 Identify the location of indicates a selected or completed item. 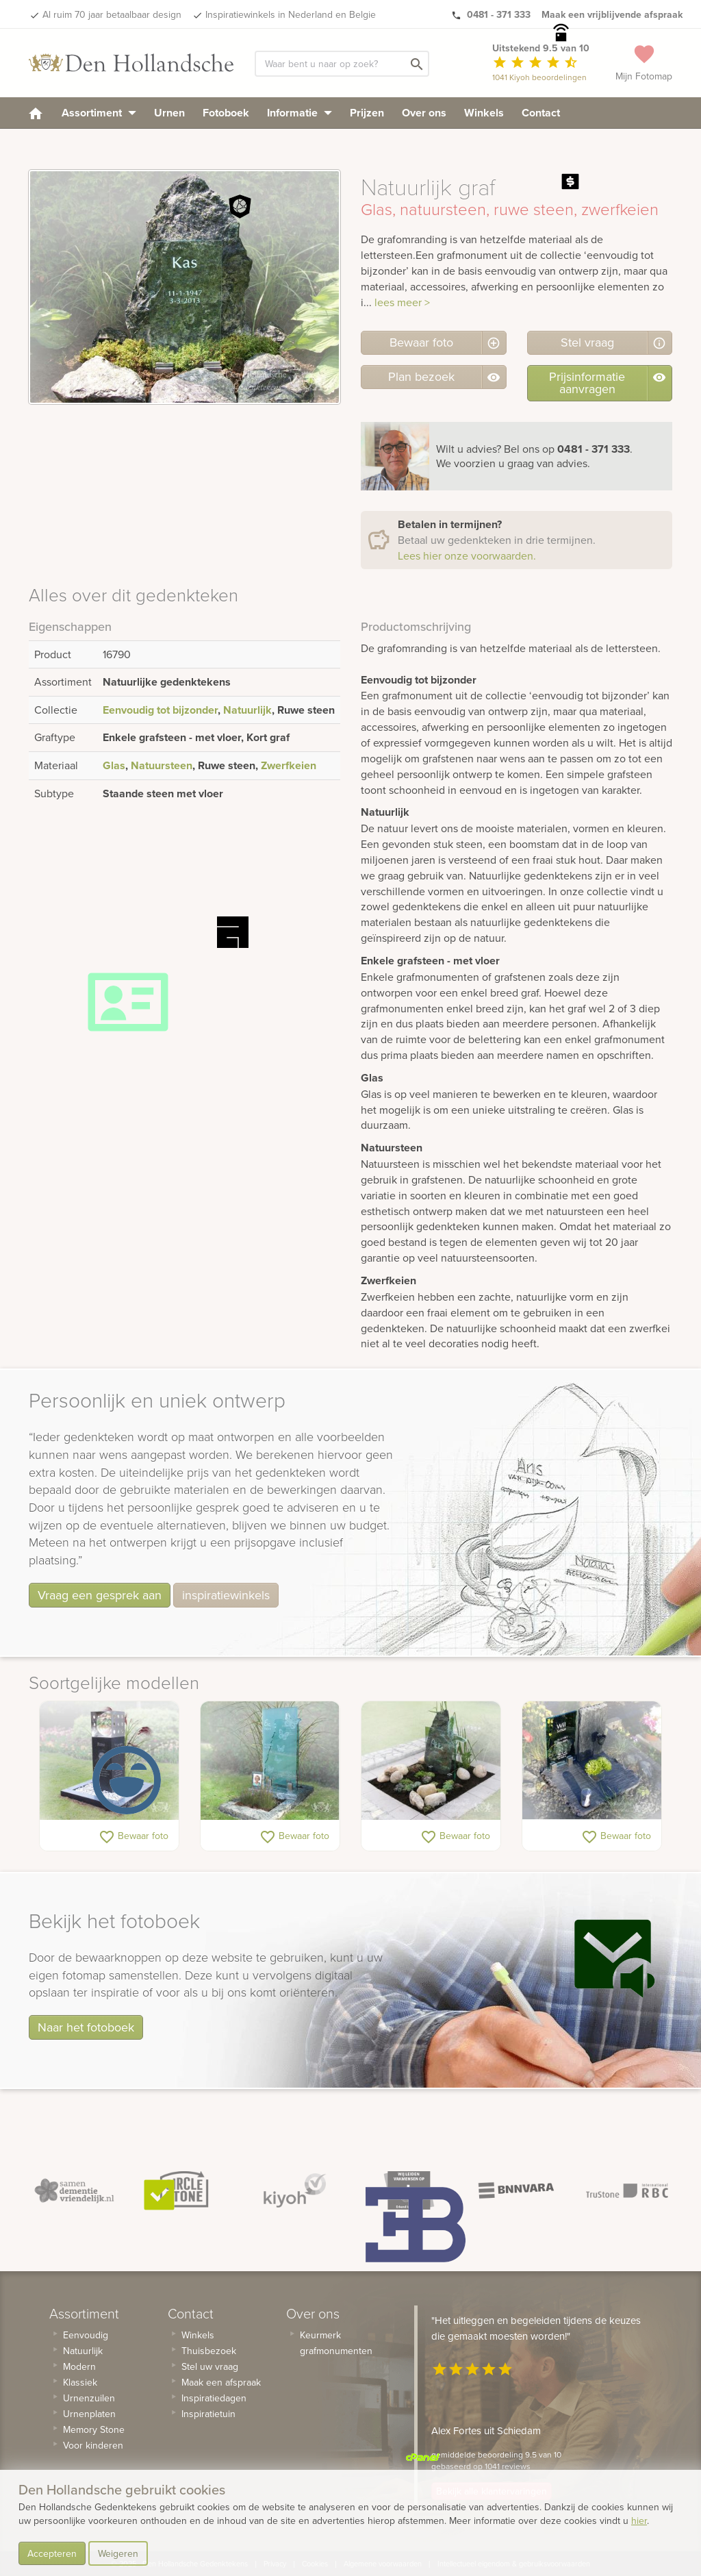
(159, 2194).